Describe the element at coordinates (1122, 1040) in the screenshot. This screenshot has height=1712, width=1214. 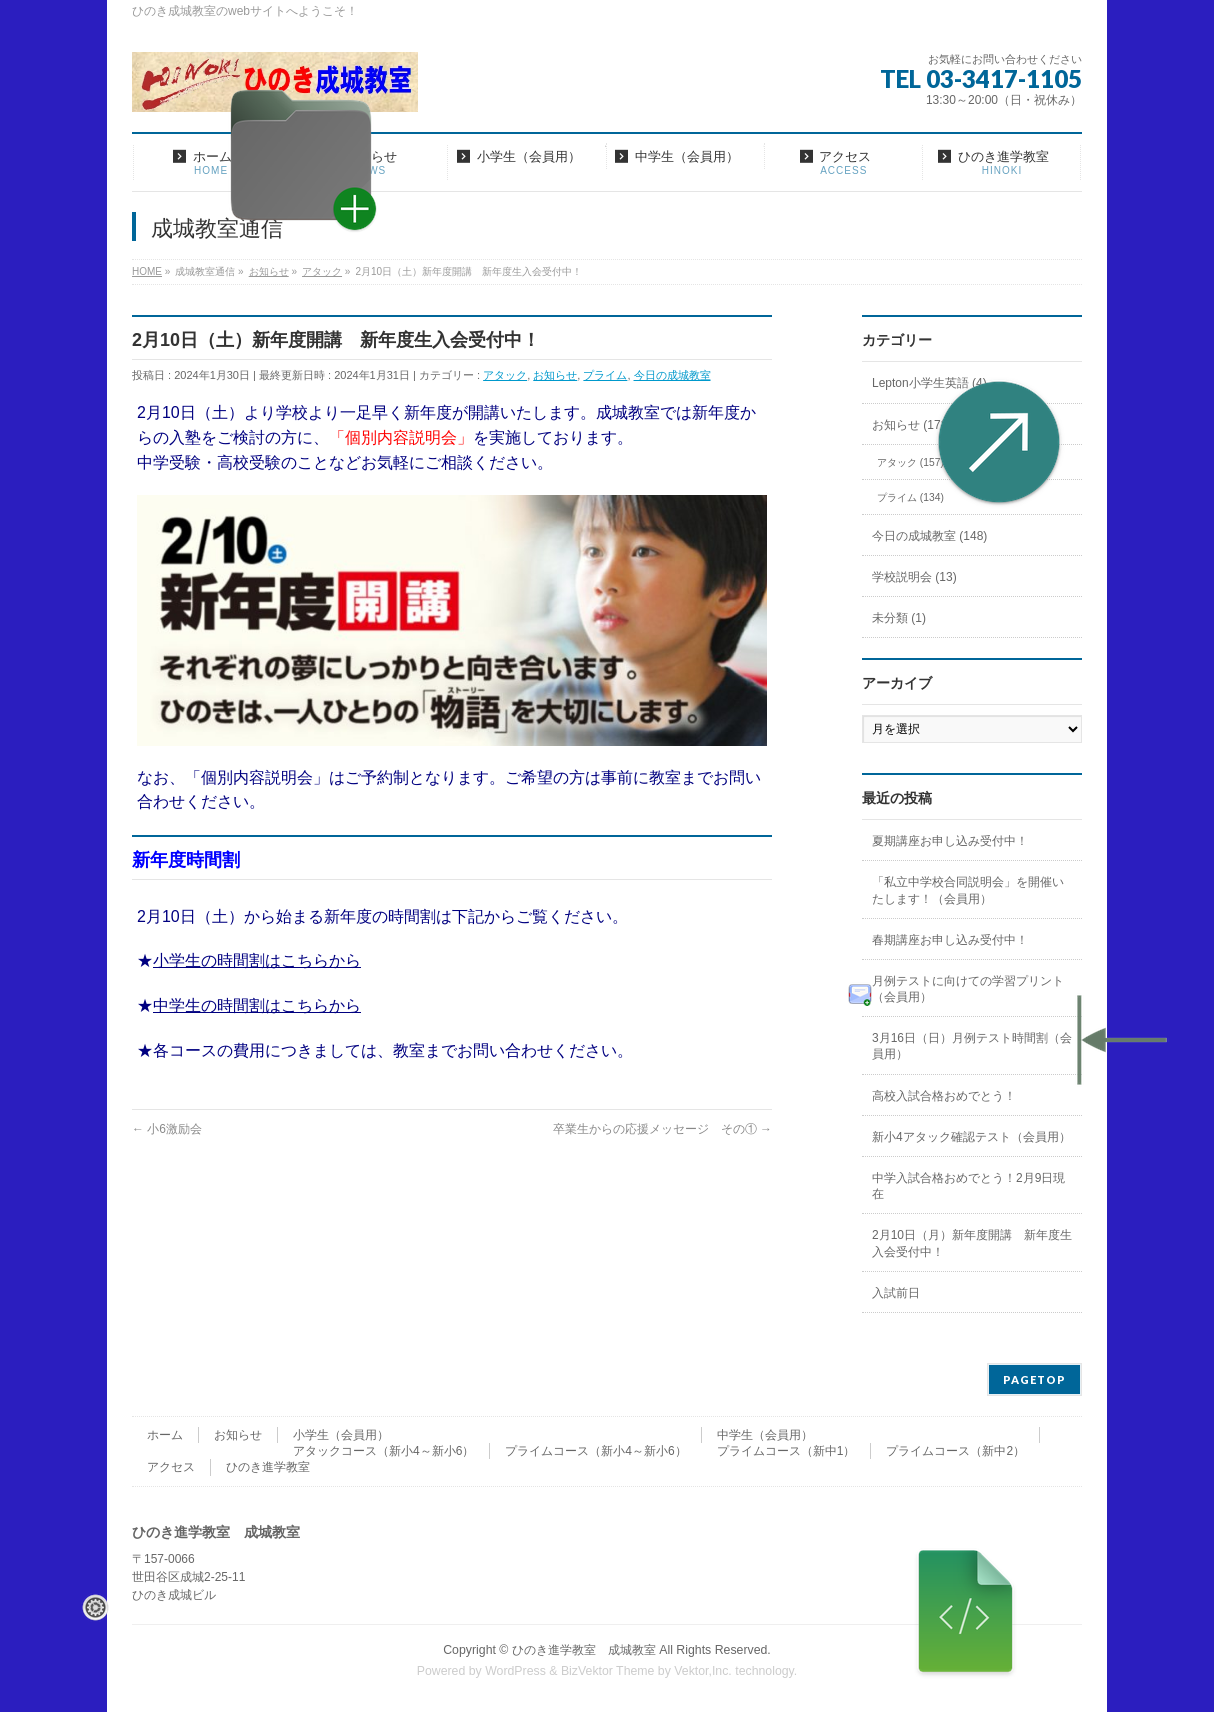
I see `go to the first item in a list or sequence` at that location.